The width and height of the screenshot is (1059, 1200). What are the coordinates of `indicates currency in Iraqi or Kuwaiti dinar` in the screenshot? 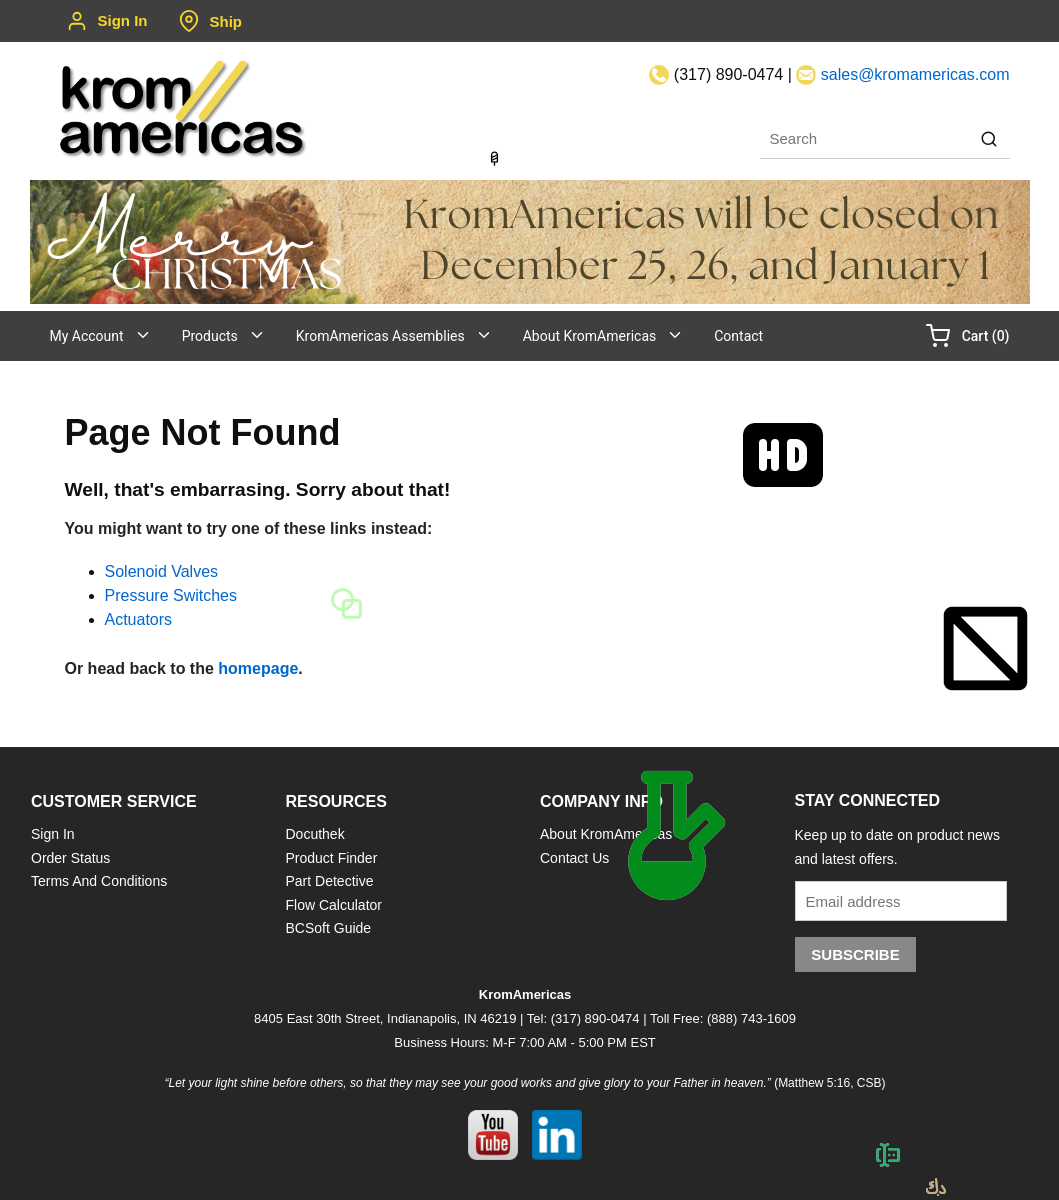 It's located at (936, 1187).